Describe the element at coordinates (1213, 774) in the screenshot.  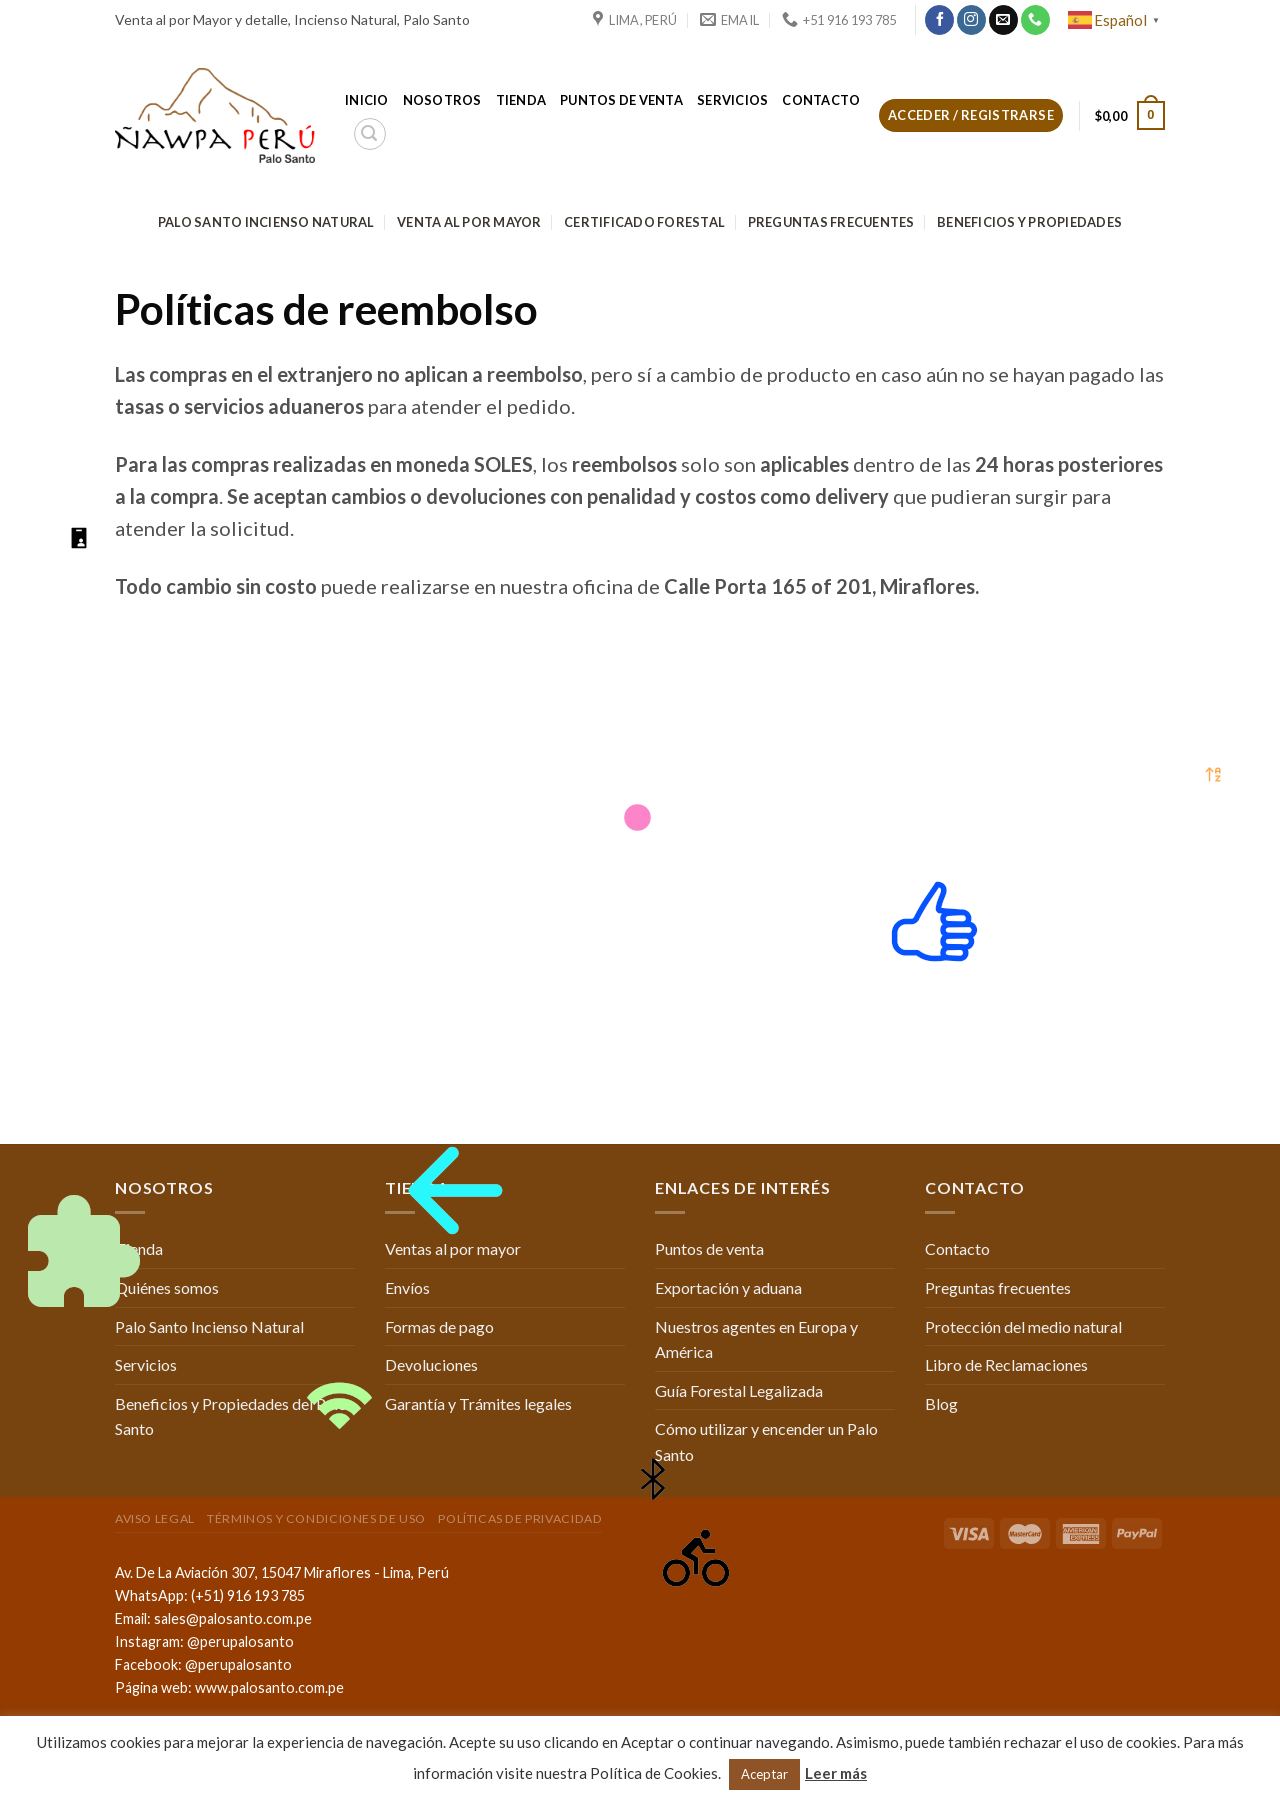
I see `sort alphabetically from A to Z` at that location.